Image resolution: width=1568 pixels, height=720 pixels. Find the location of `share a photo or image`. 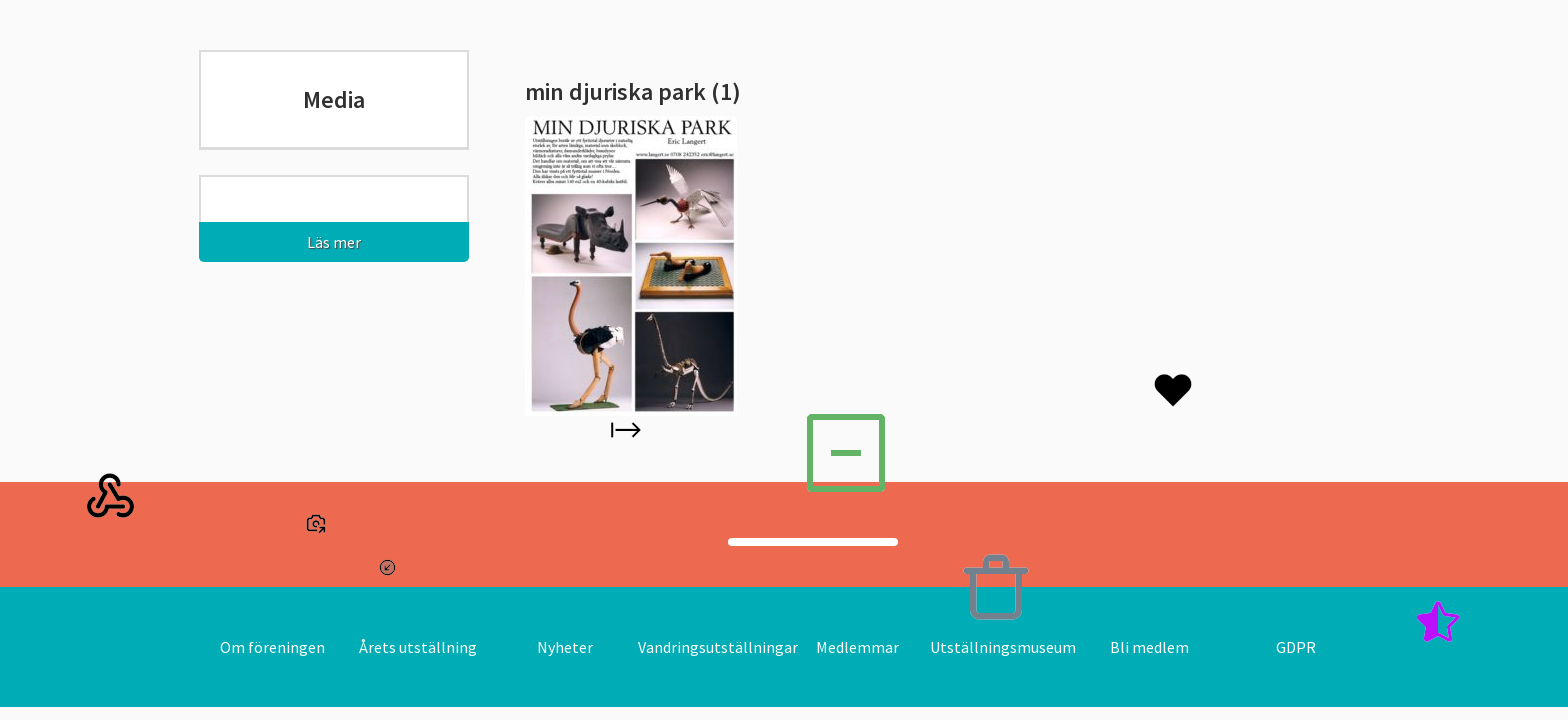

share a photo or image is located at coordinates (316, 523).